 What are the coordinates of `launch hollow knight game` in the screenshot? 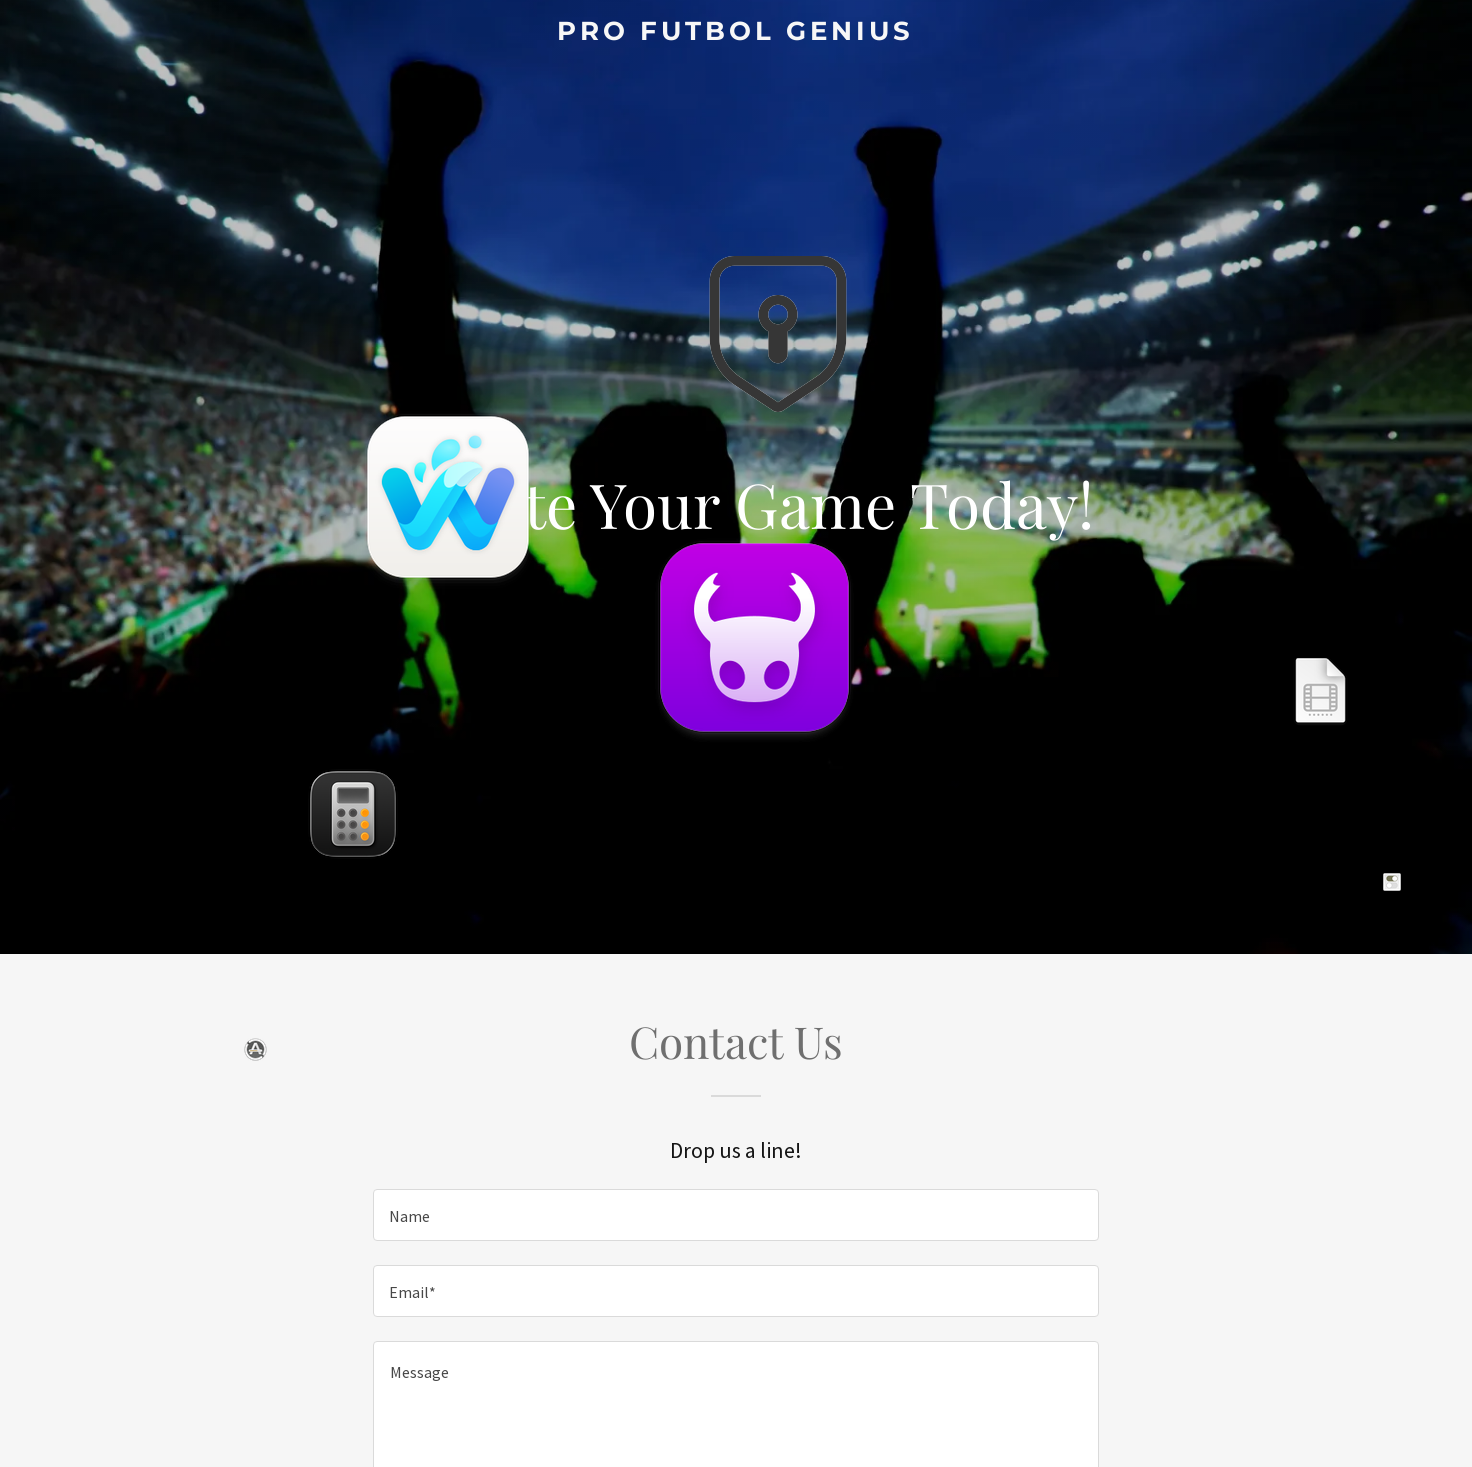 It's located at (754, 637).